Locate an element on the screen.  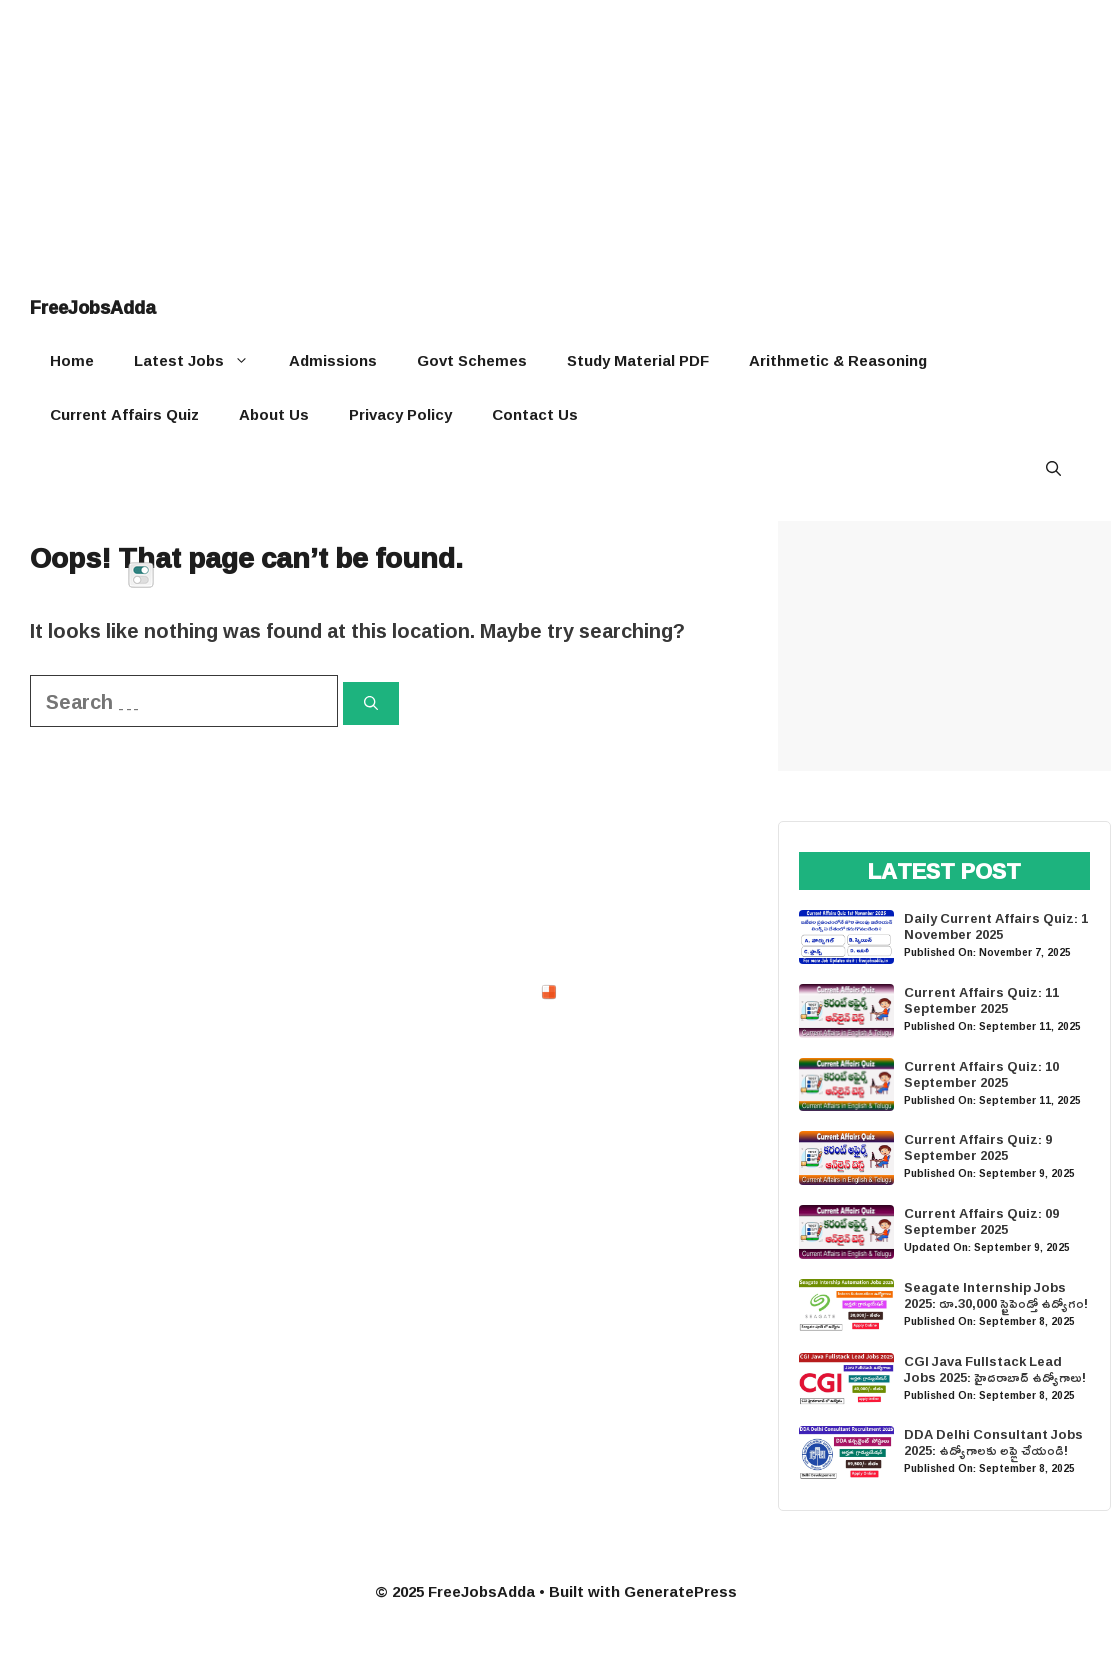
switch to the top-left workspace is located at coordinates (549, 992).